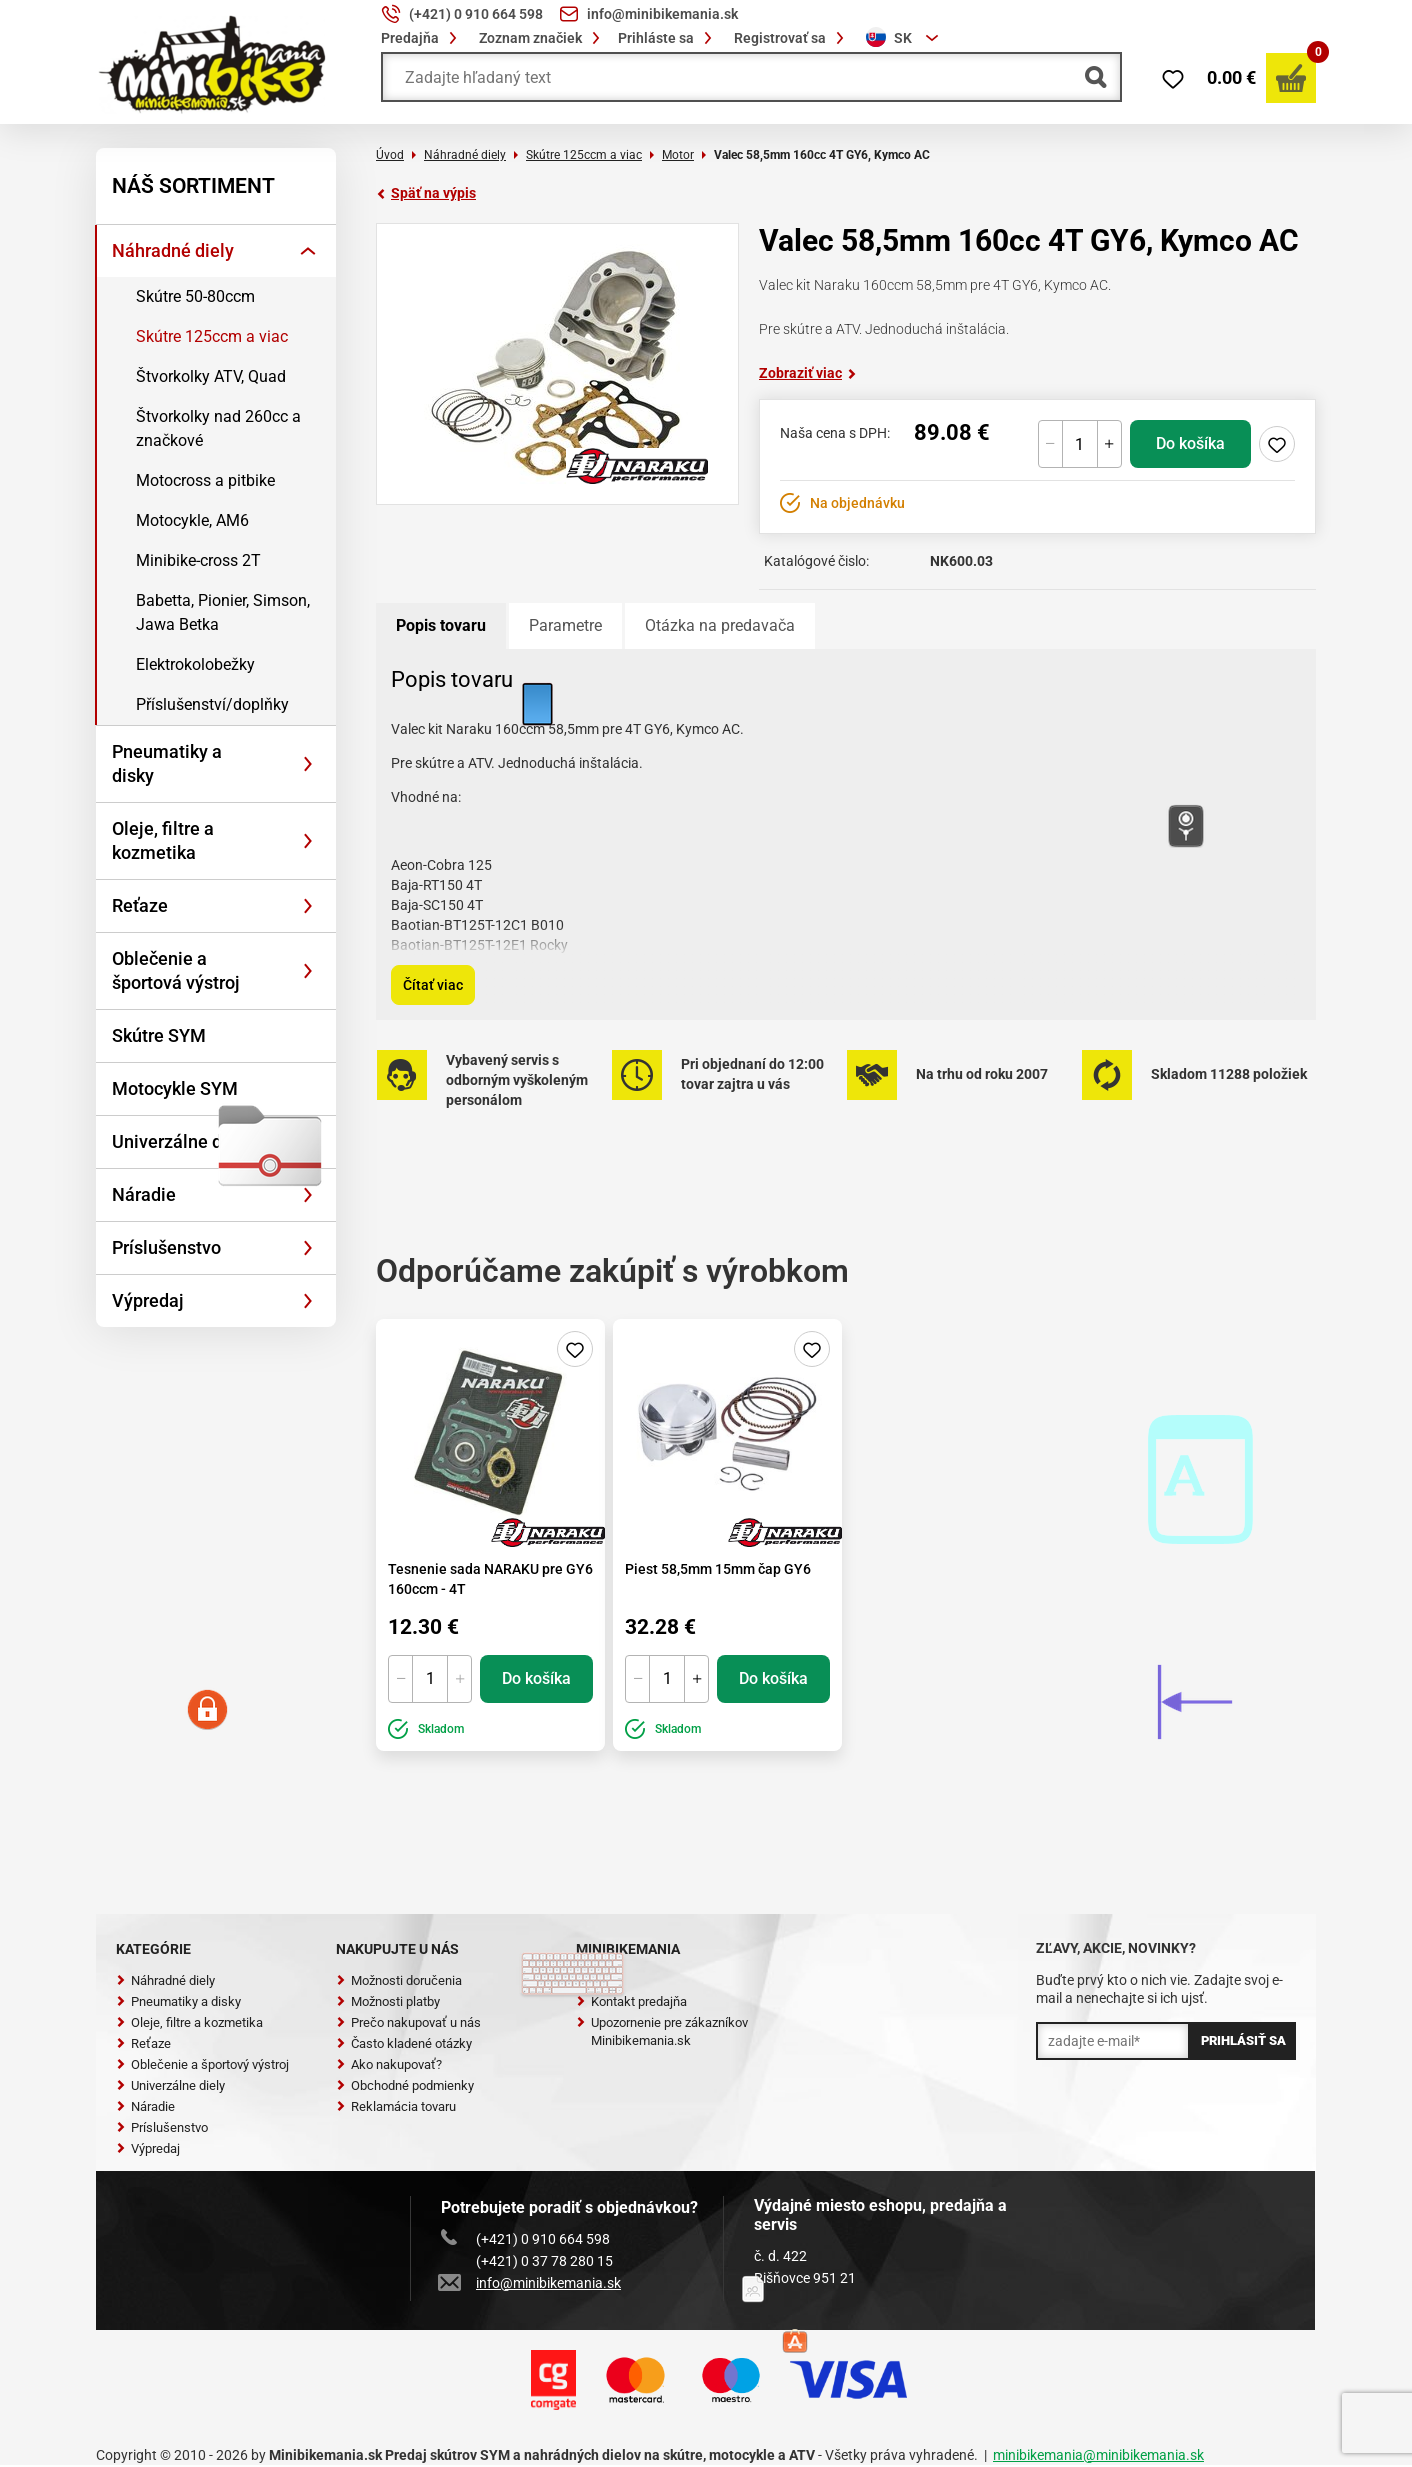 This screenshot has width=1412, height=2467. Describe the element at coordinates (572, 1973) in the screenshot. I see `connect to a wireless bluetooth keyboard` at that location.